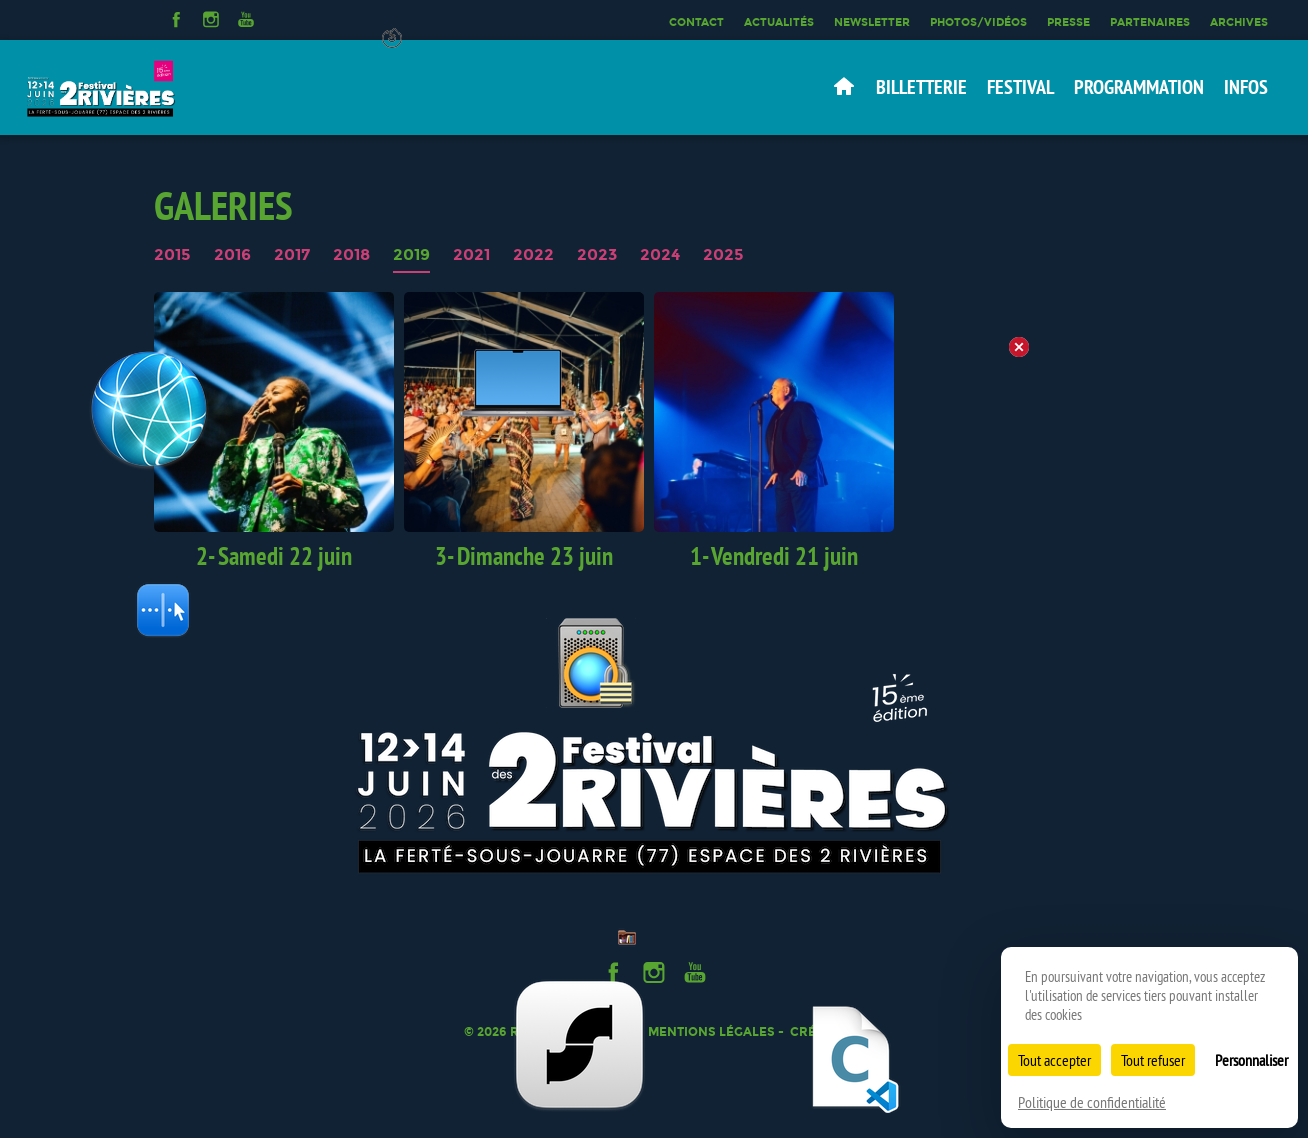  Describe the element at coordinates (392, 38) in the screenshot. I see `open firefox browser` at that location.